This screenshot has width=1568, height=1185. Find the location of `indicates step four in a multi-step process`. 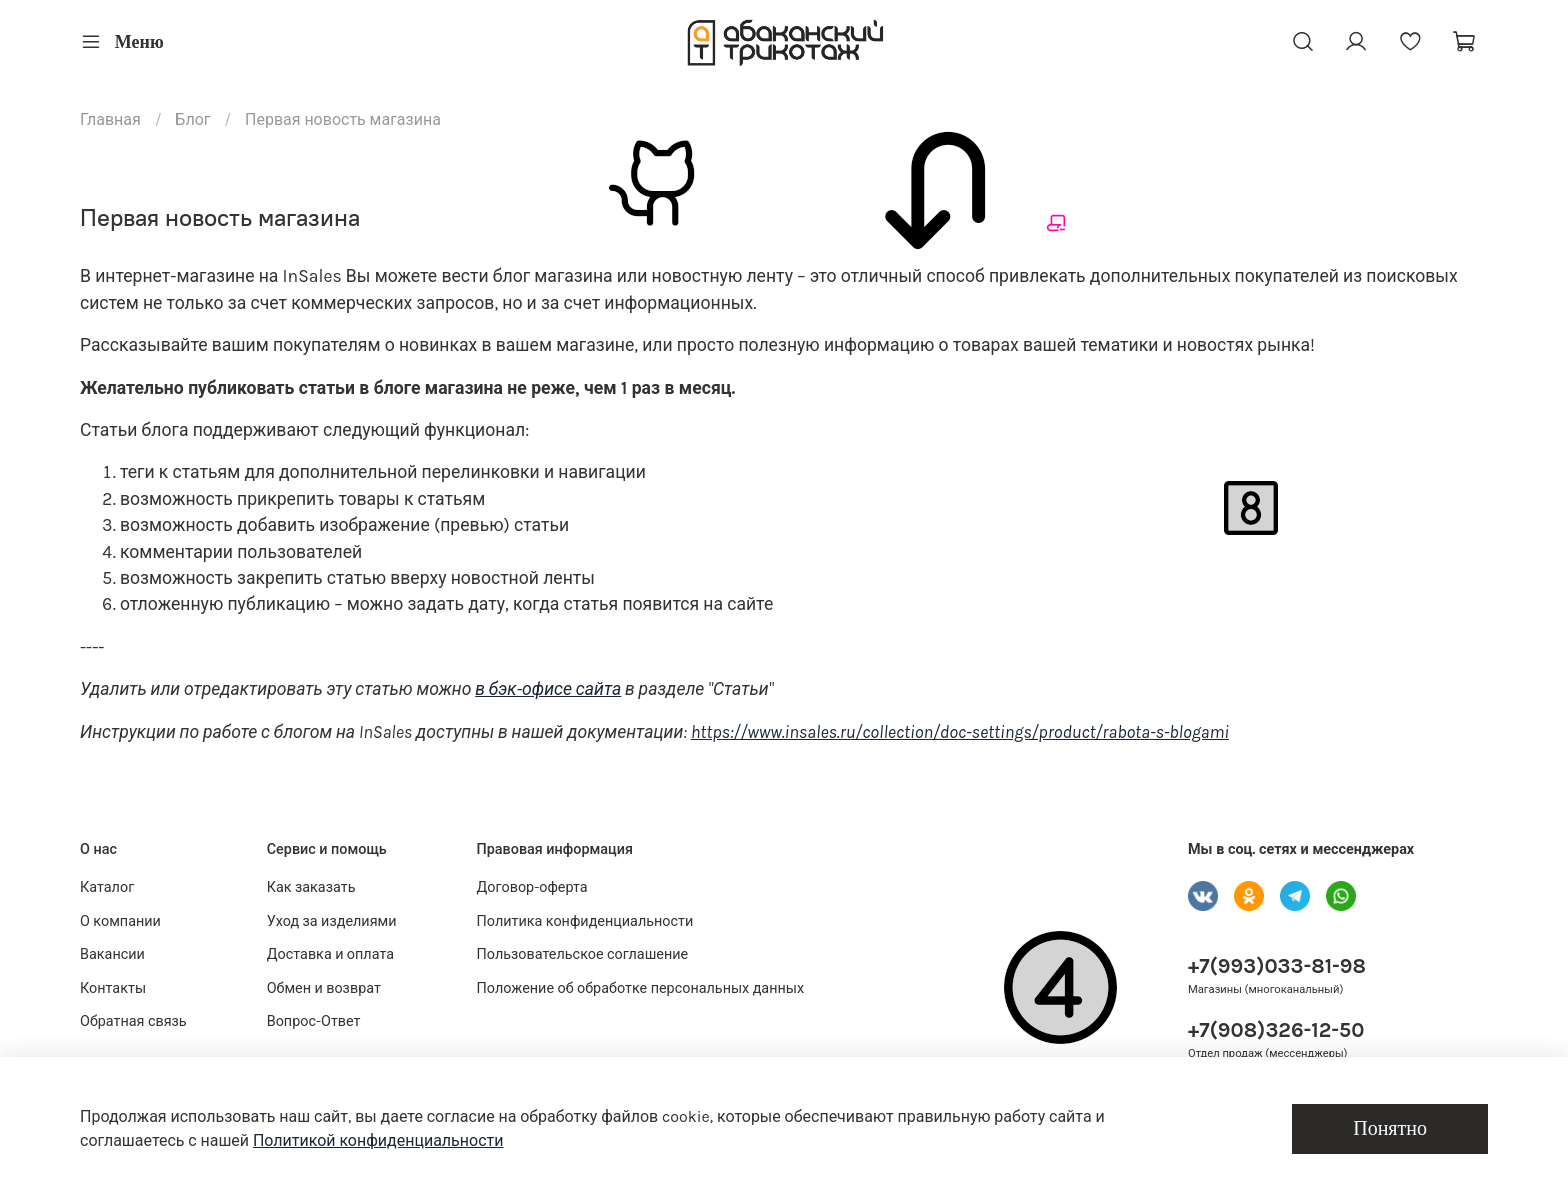

indicates step four in a multi-step process is located at coordinates (1060, 987).